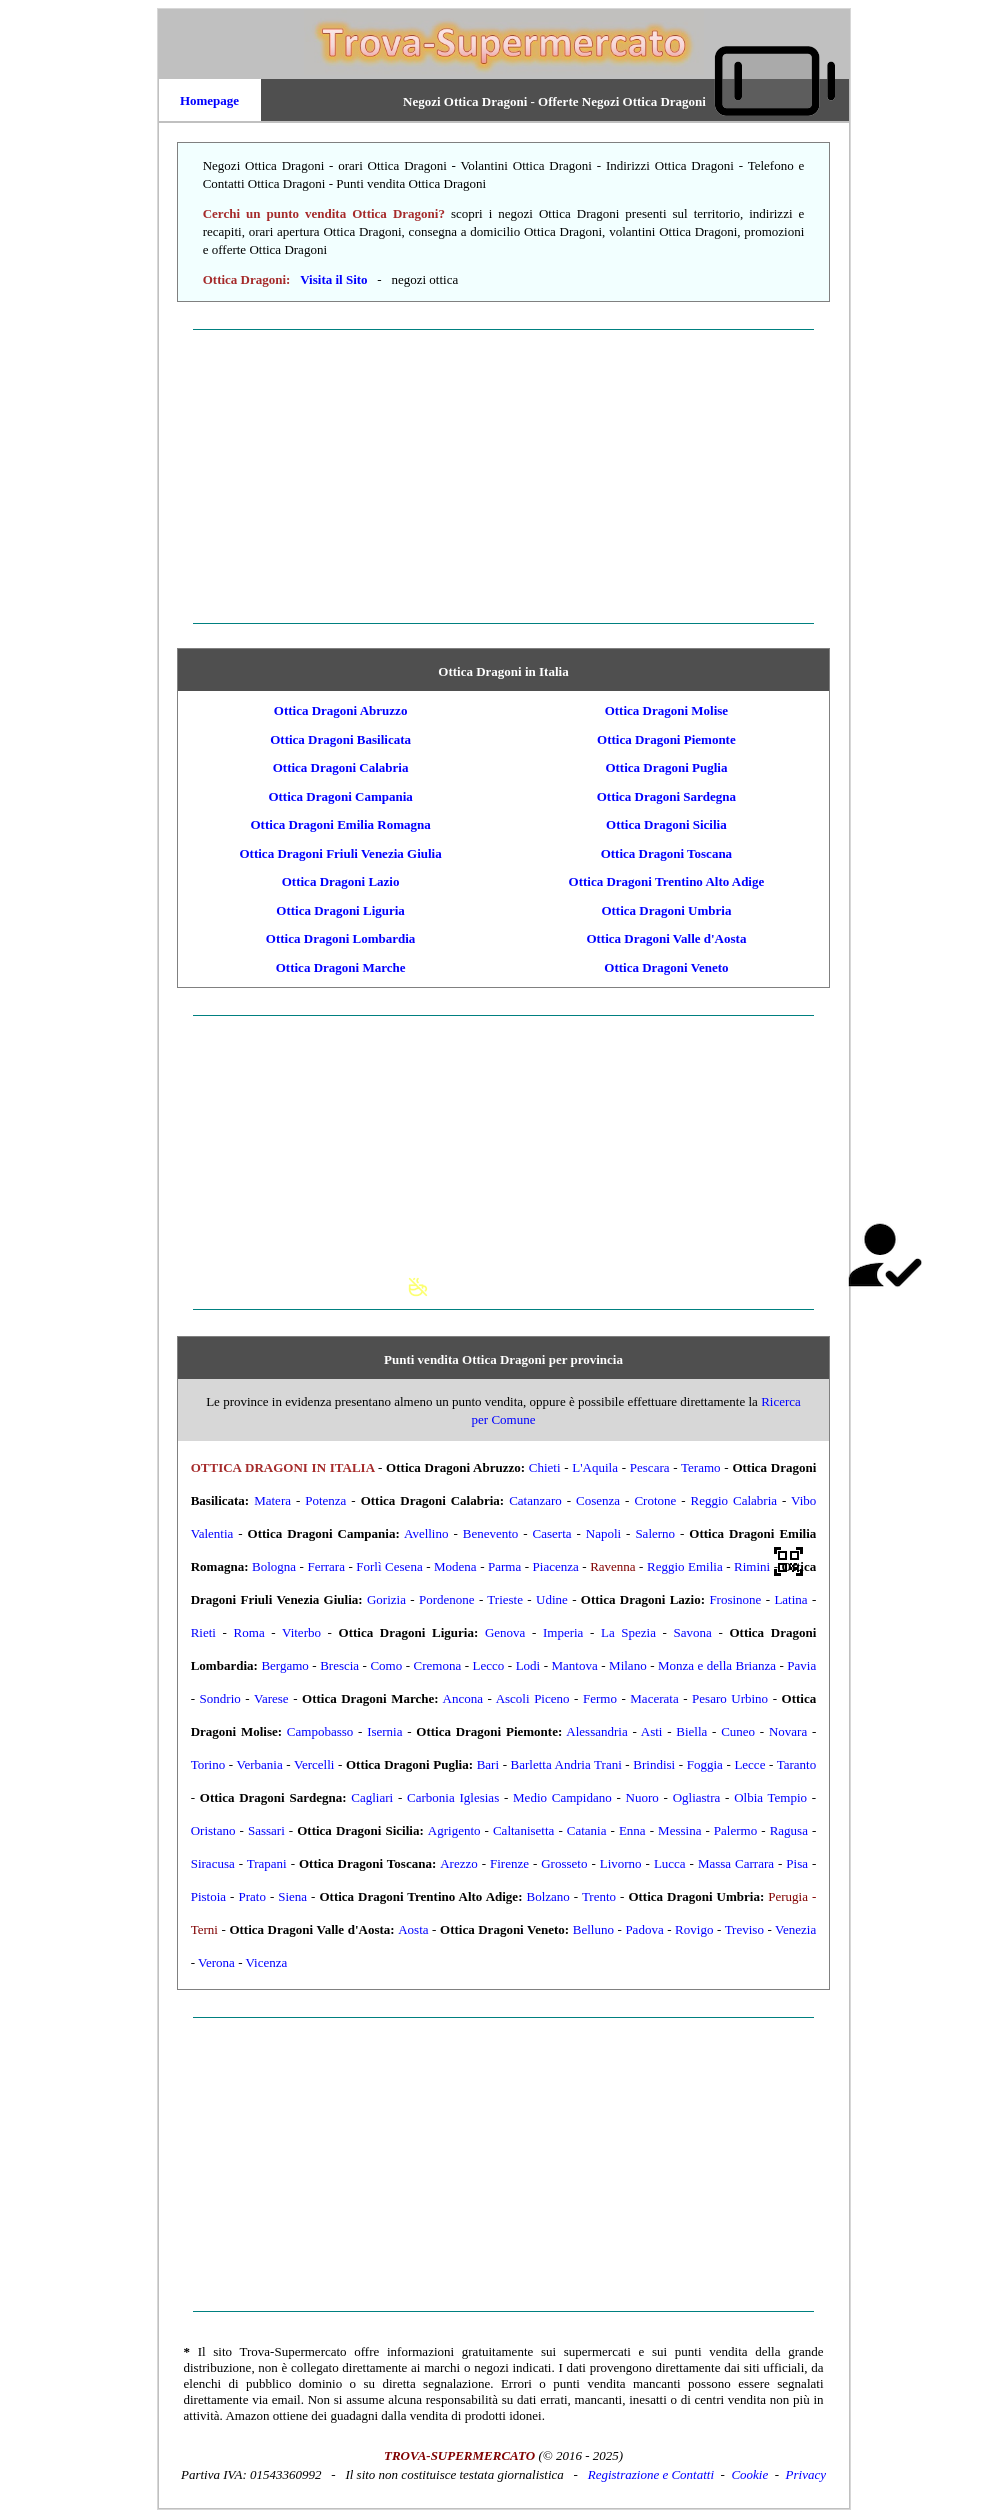 Image resolution: width=1007 pixels, height=2518 pixels. I want to click on indicates low battery level, so click(773, 81).